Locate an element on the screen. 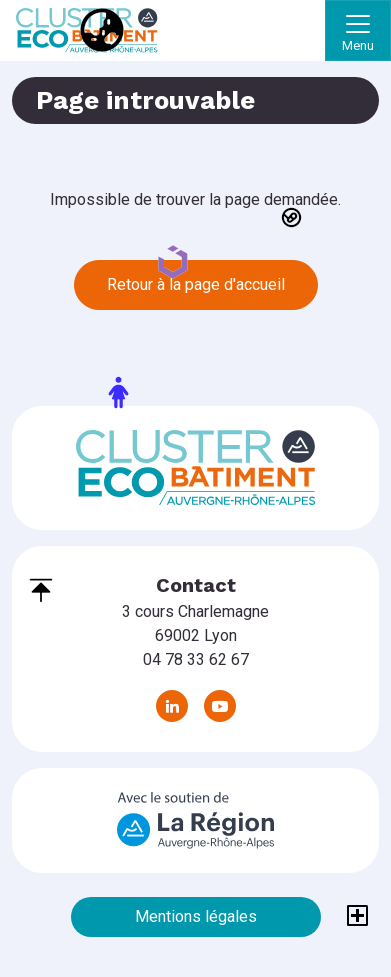 The width and height of the screenshot is (391, 977). upload a file or document is located at coordinates (41, 590).